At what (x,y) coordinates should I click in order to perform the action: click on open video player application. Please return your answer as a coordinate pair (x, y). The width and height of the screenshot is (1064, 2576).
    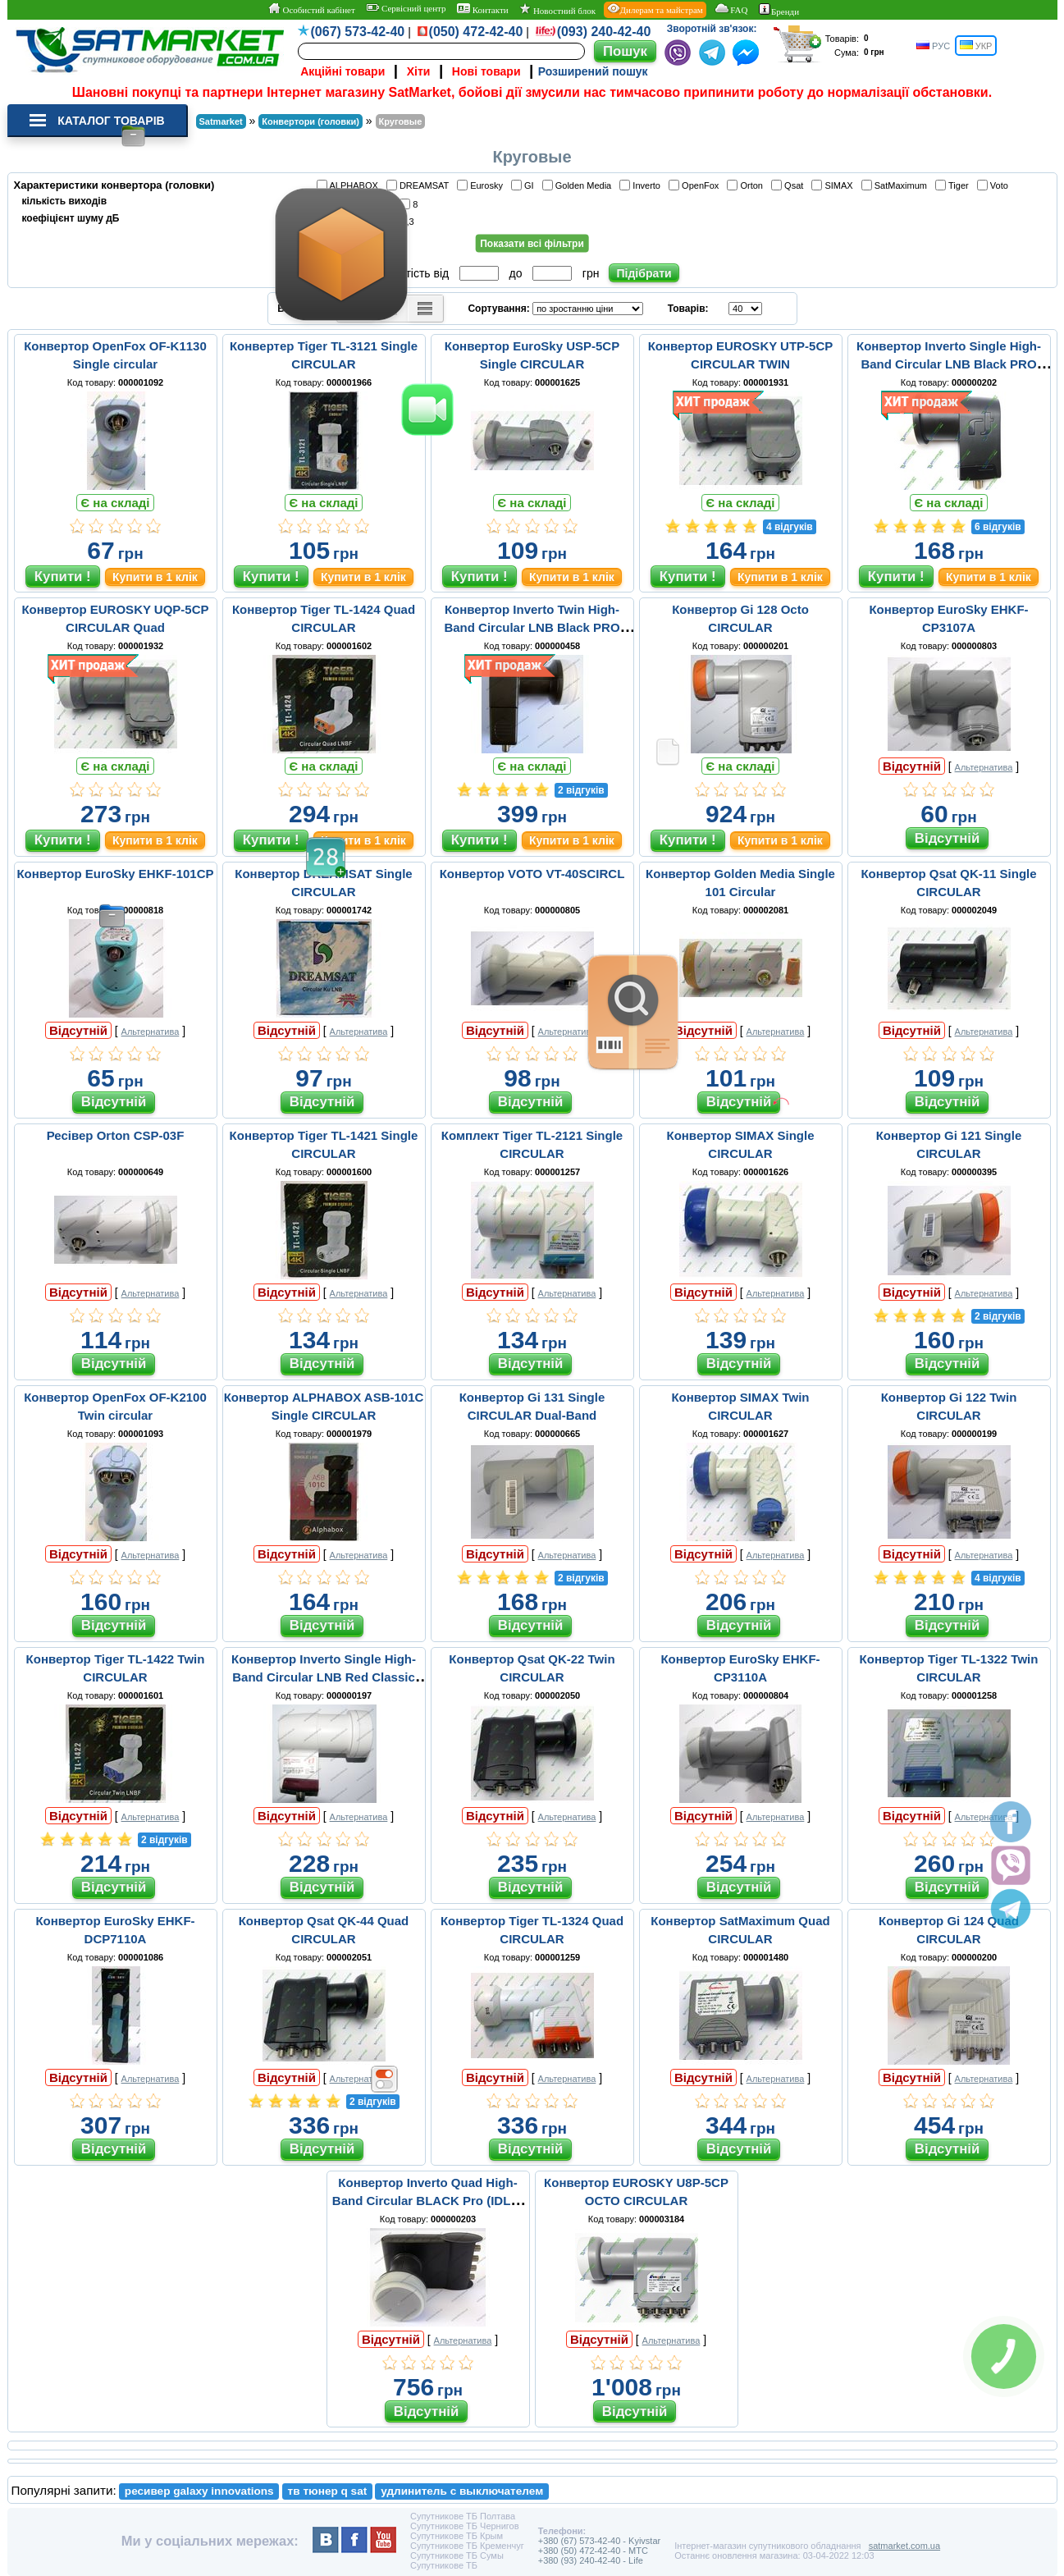
    Looking at the image, I should click on (427, 410).